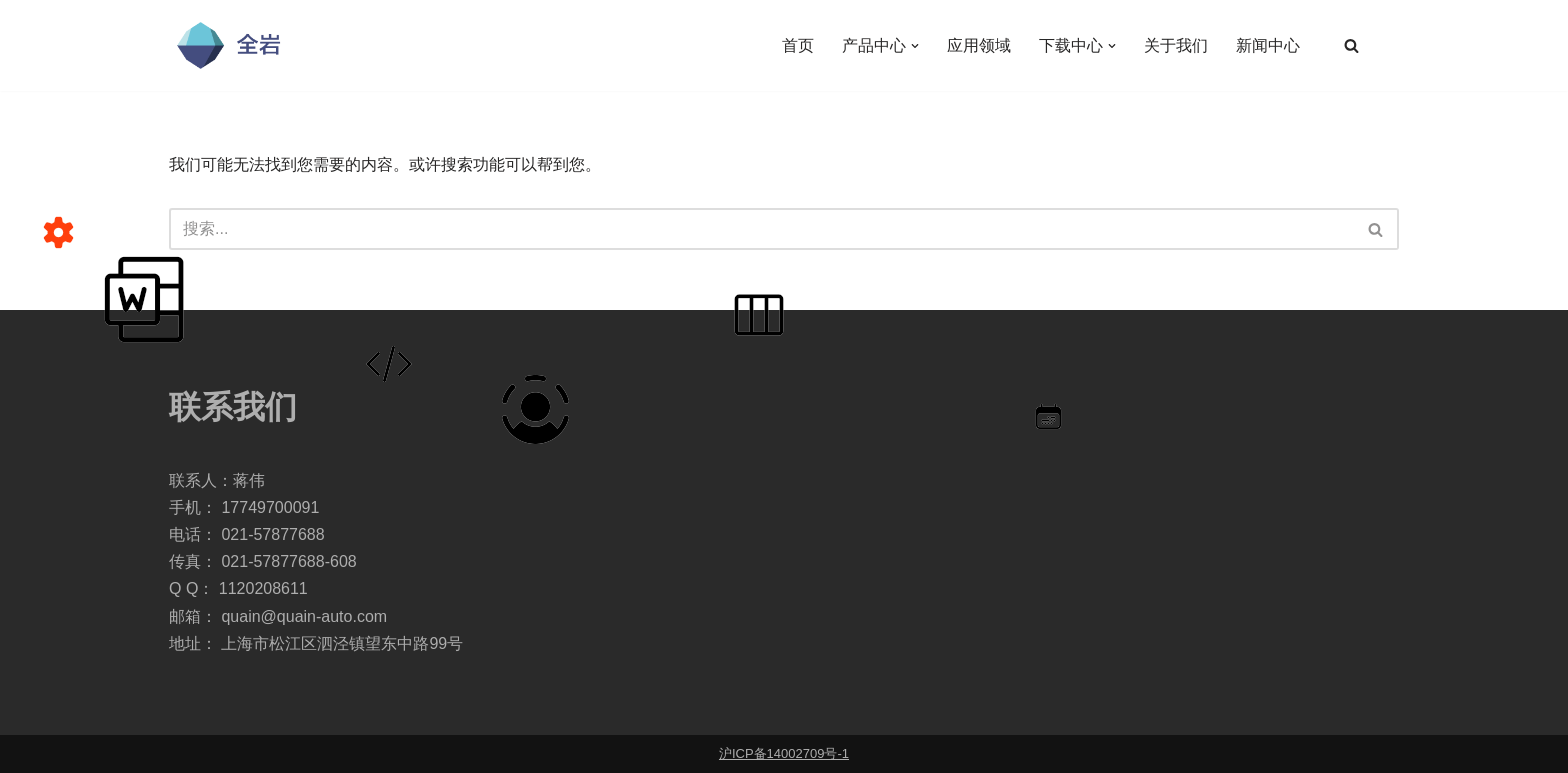 The height and width of the screenshot is (773, 1568). What do you see at coordinates (147, 299) in the screenshot?
I see `open Microsoft Word` at bounding box center [147, 299].